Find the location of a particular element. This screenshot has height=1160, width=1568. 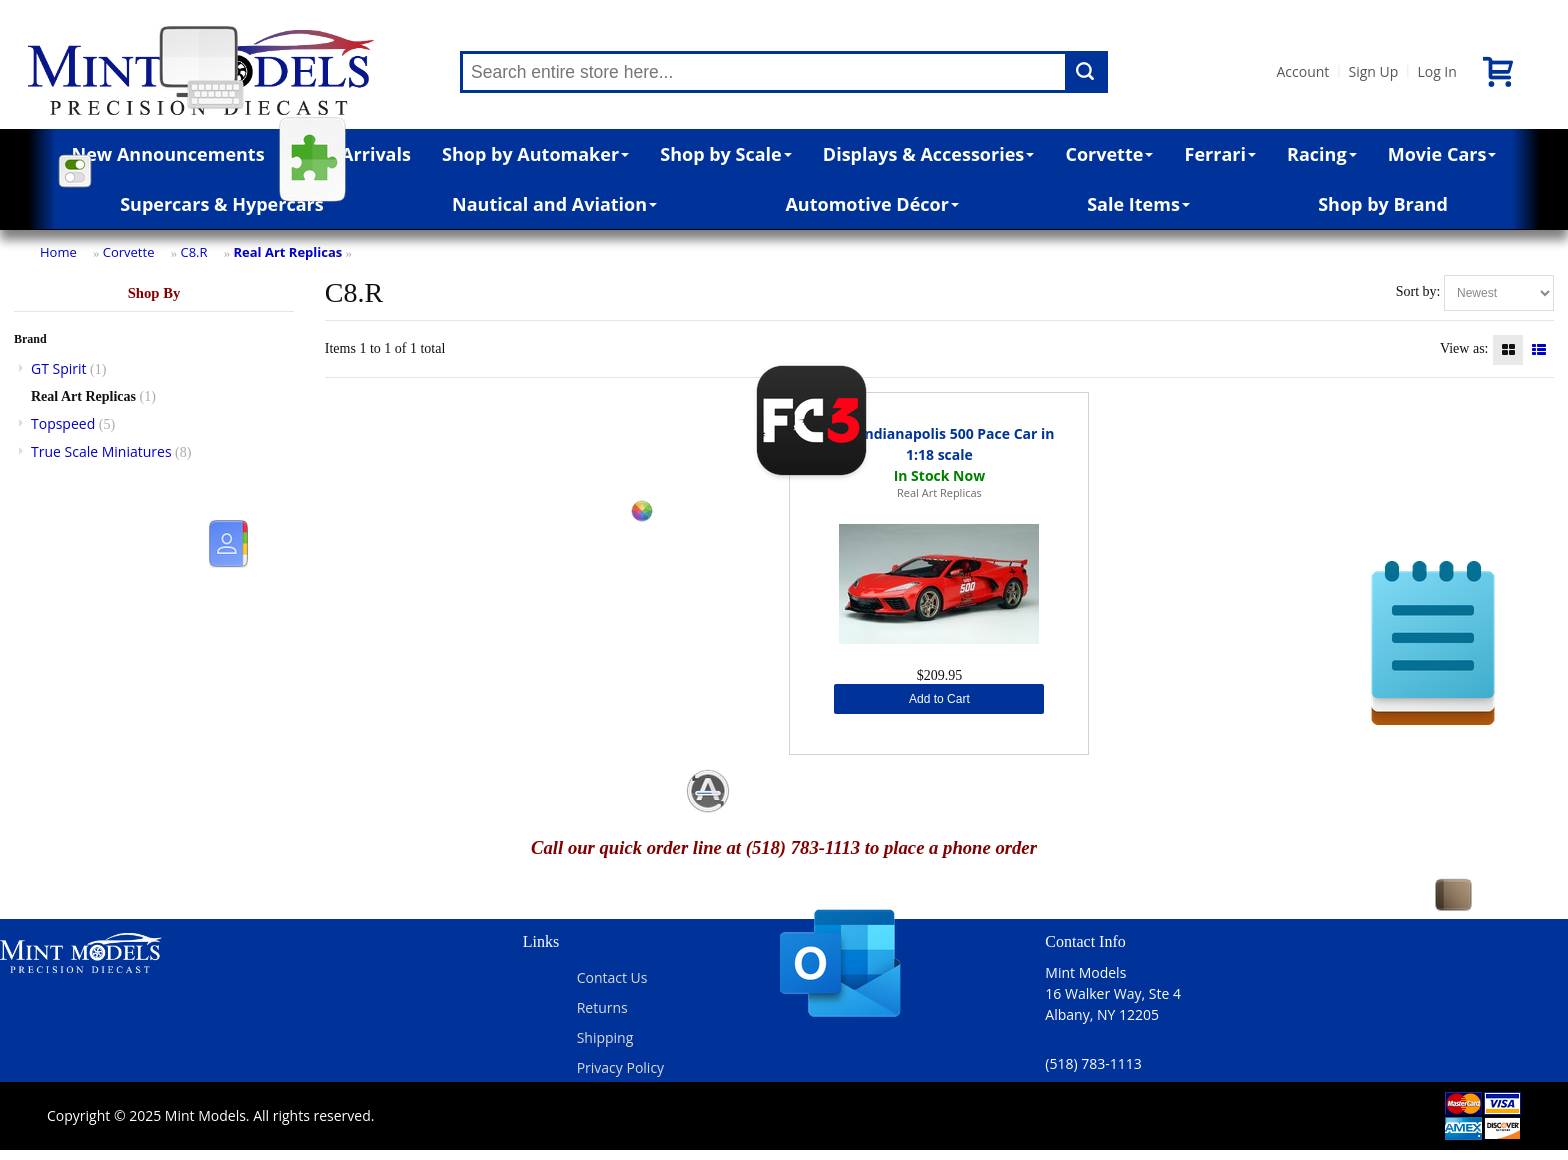

access desktop folder or files is located at coordinates (1453, 893).